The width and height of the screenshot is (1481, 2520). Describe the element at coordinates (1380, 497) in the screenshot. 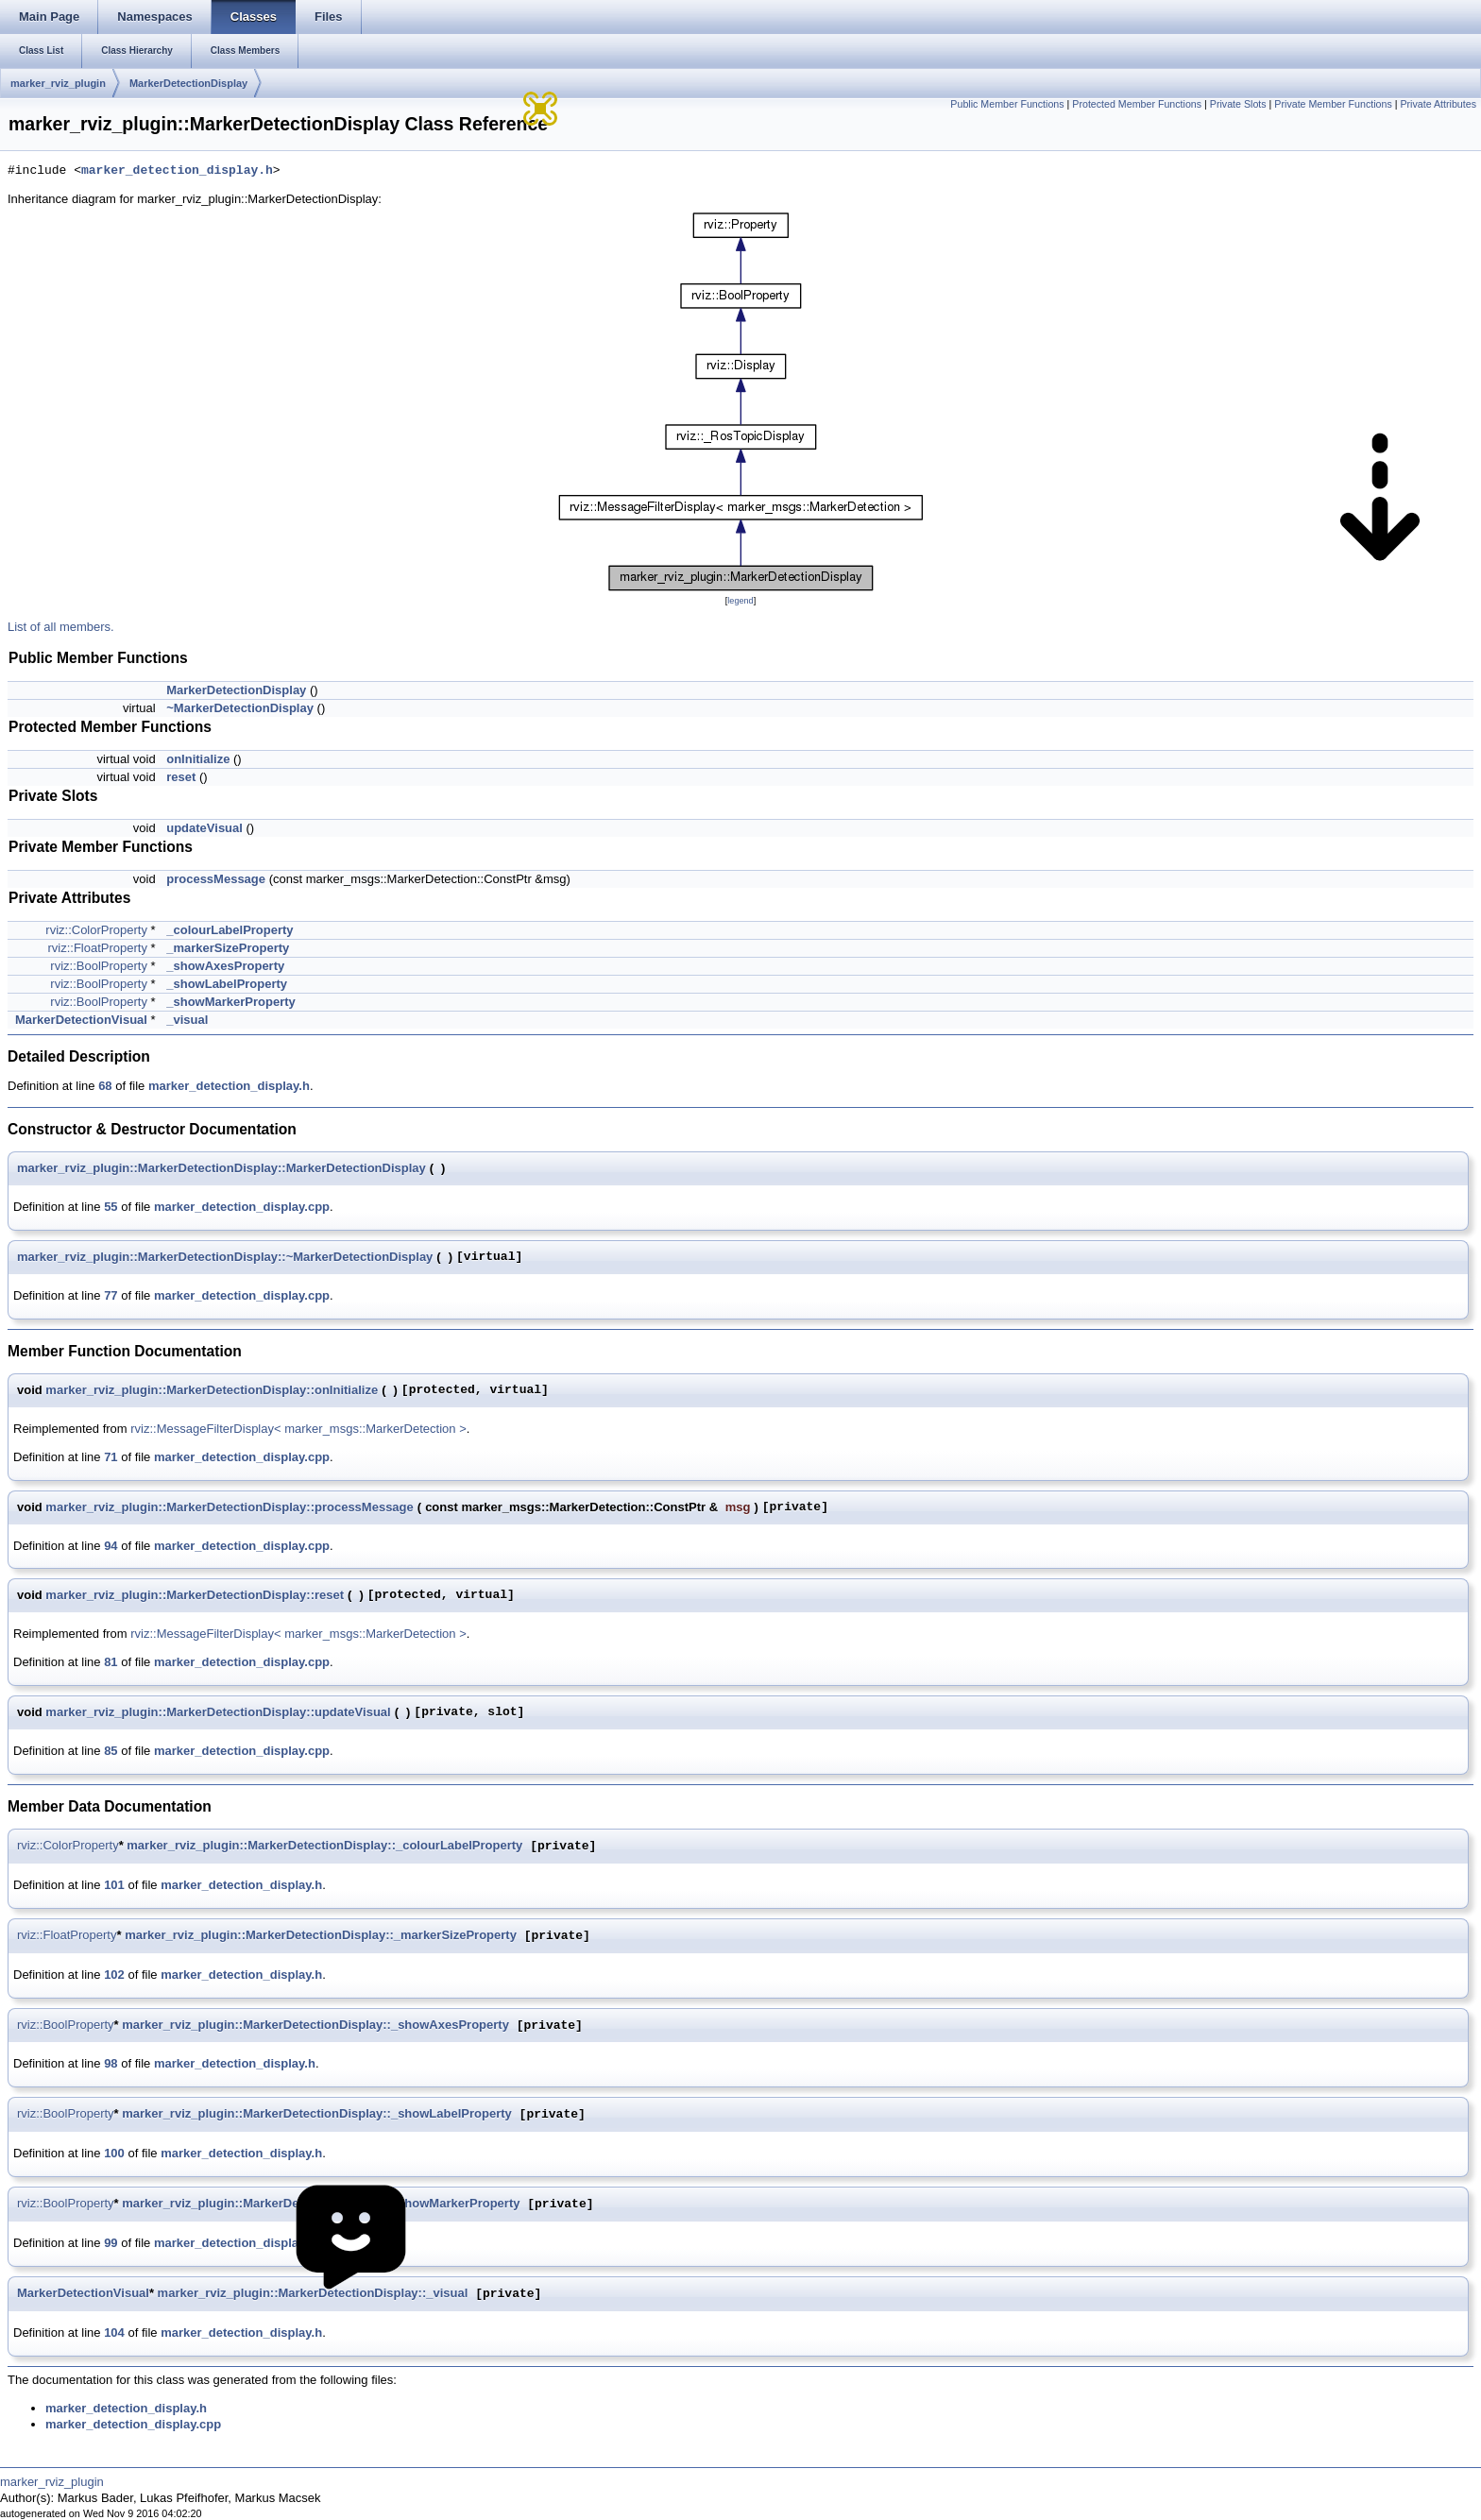

I see `download in progress` at that location.